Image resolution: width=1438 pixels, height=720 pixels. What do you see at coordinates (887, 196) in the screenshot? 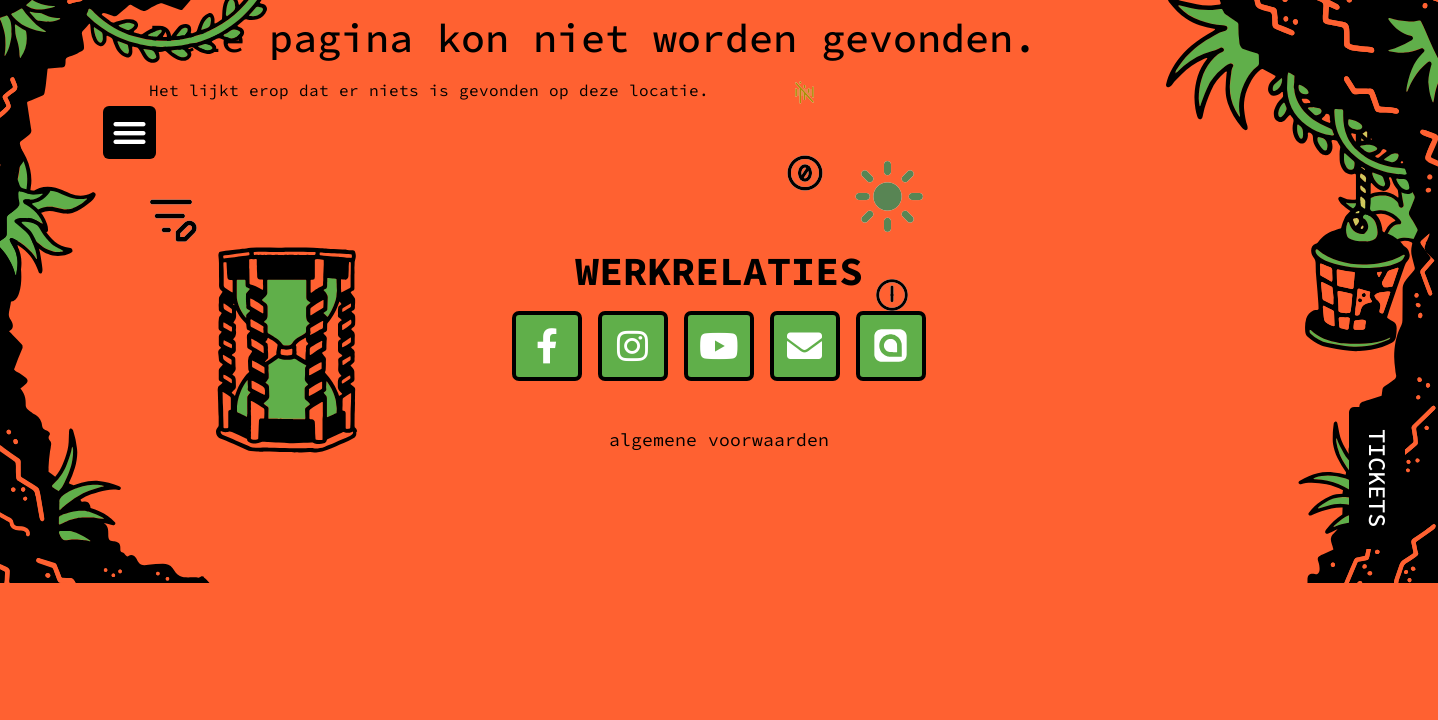
I see `increase screen brightness` at bounding box center [887, 196].